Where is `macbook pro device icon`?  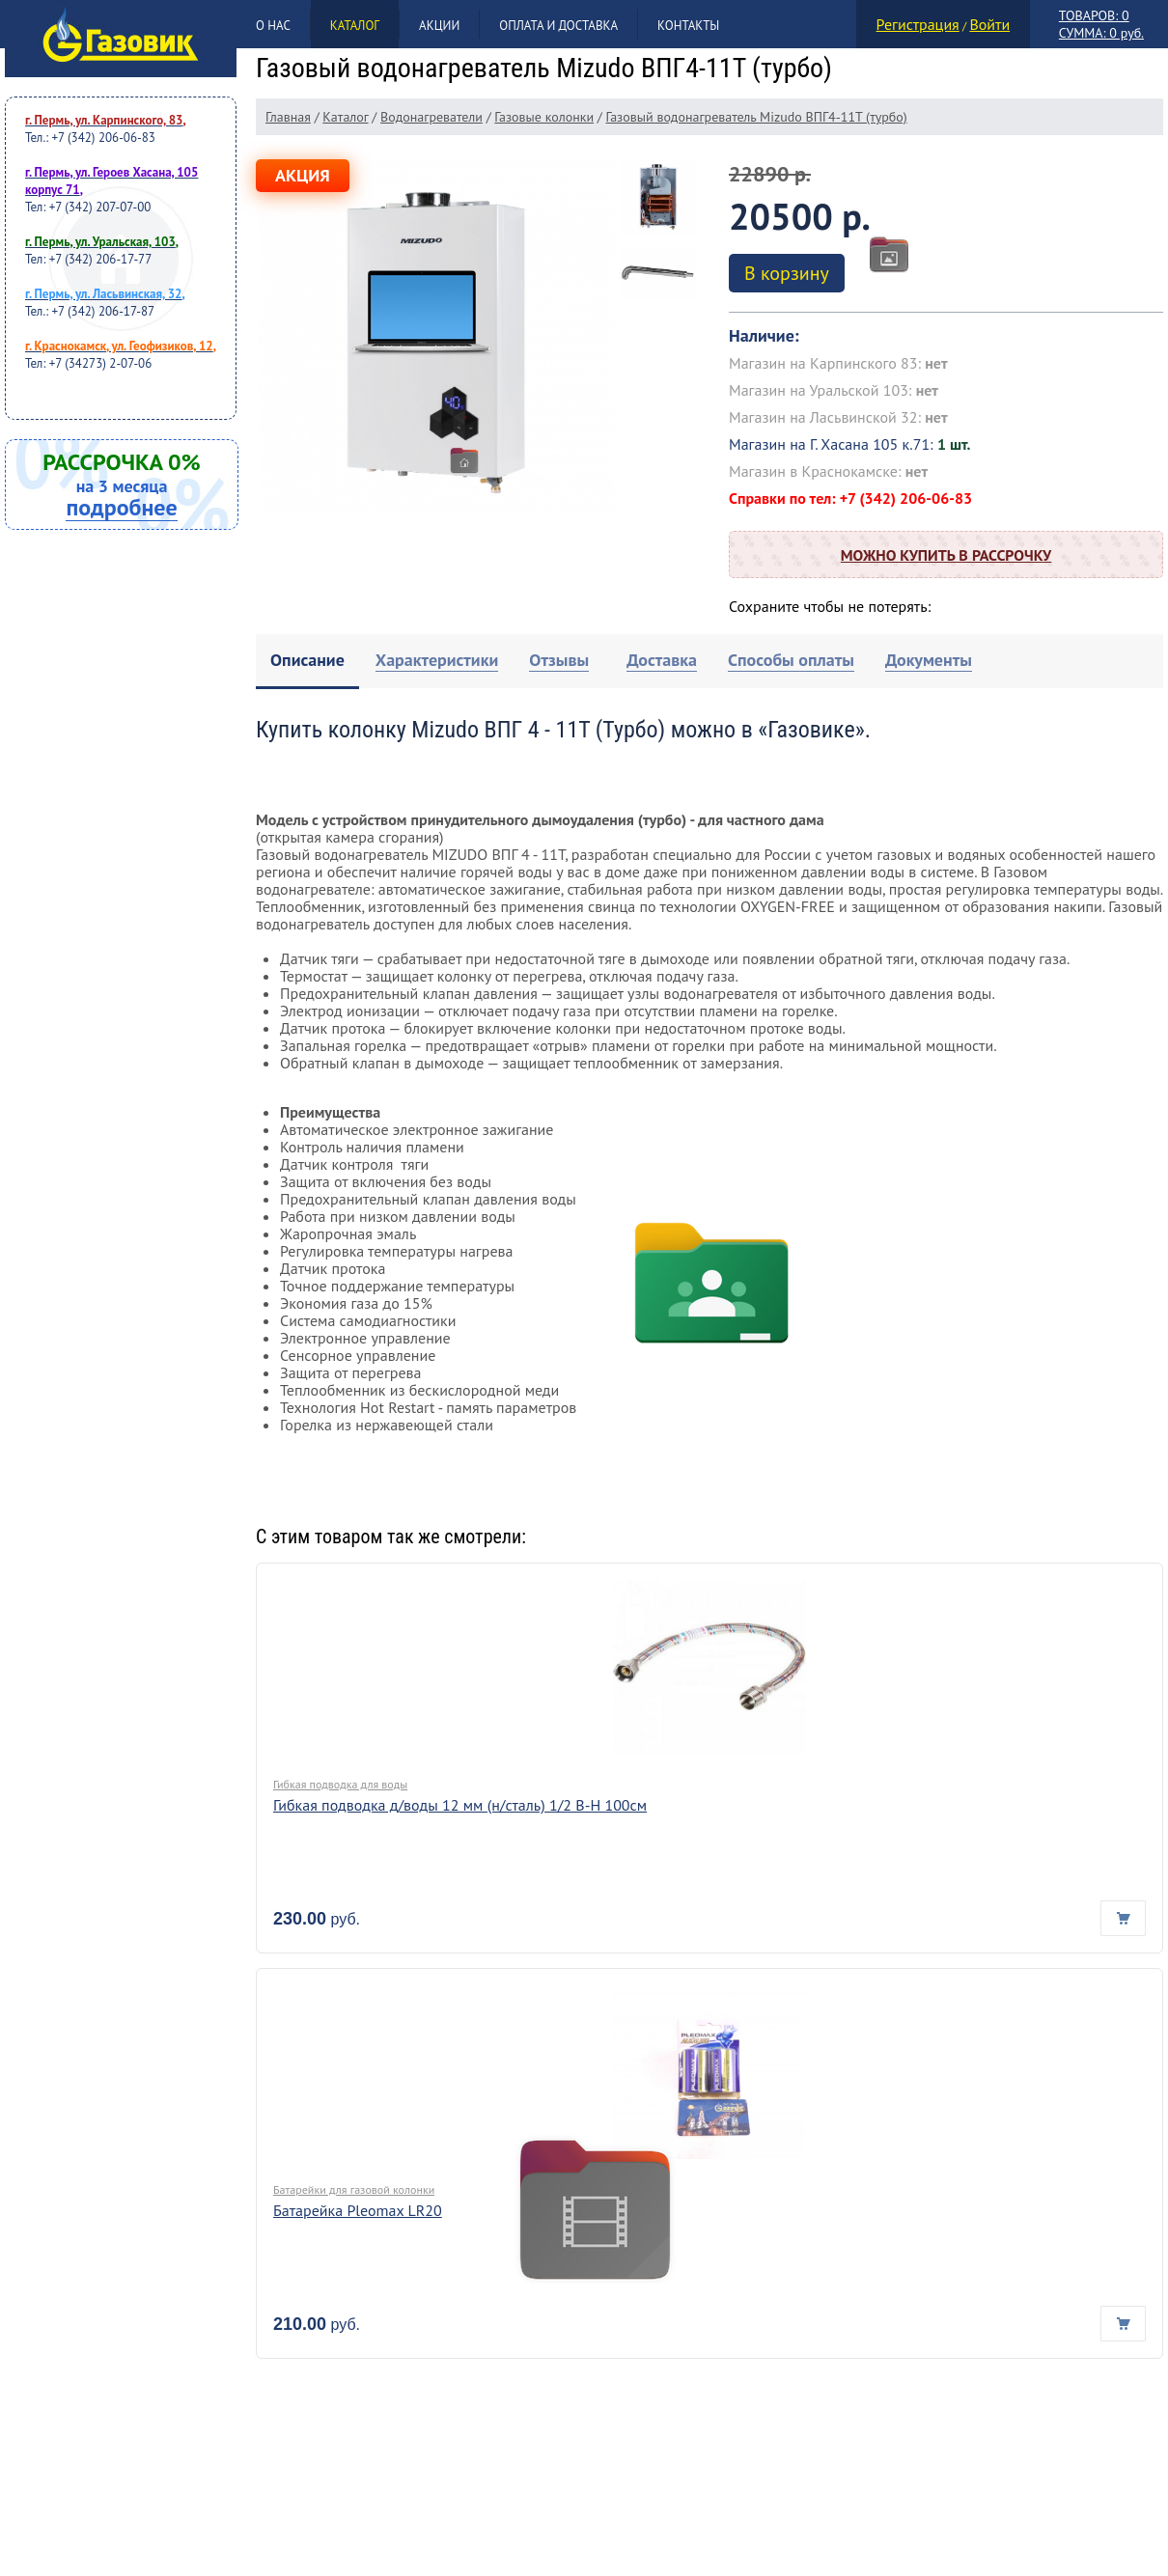 macbook pro device icon is located at coordinates (422, 306).